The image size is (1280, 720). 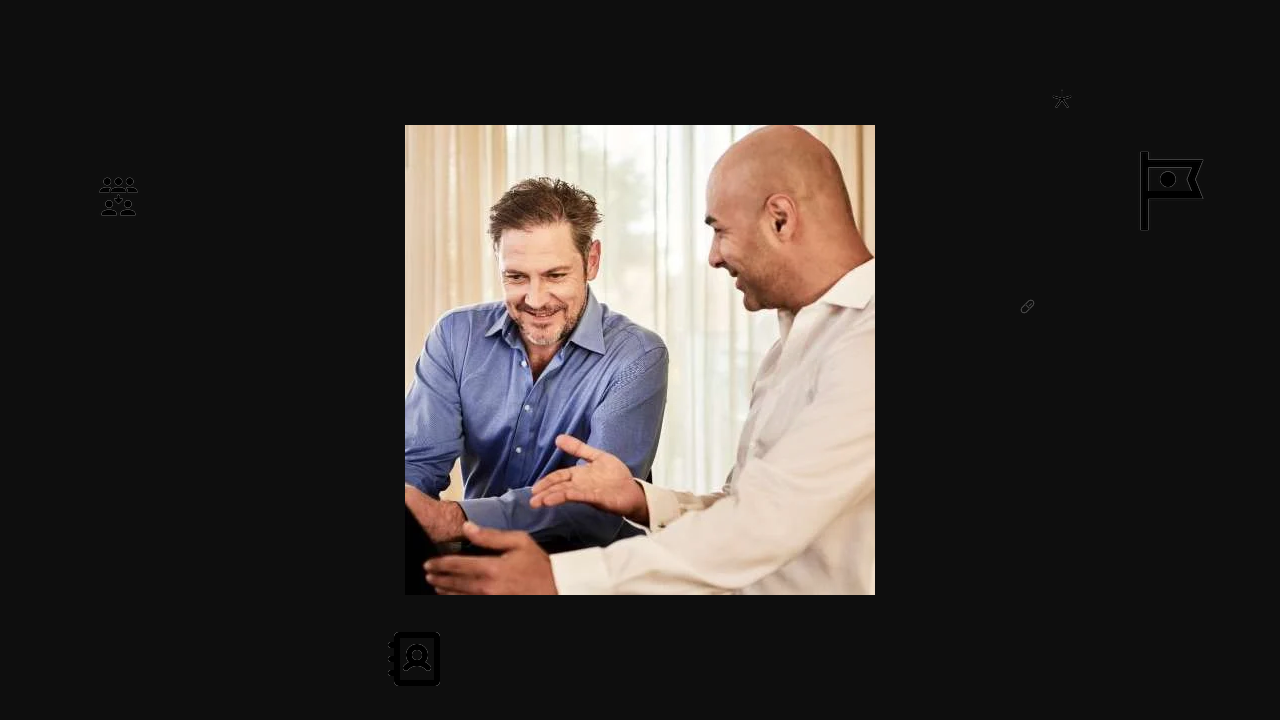 I want to click on indicates a required field in a form, so click(x=1062, y=99).